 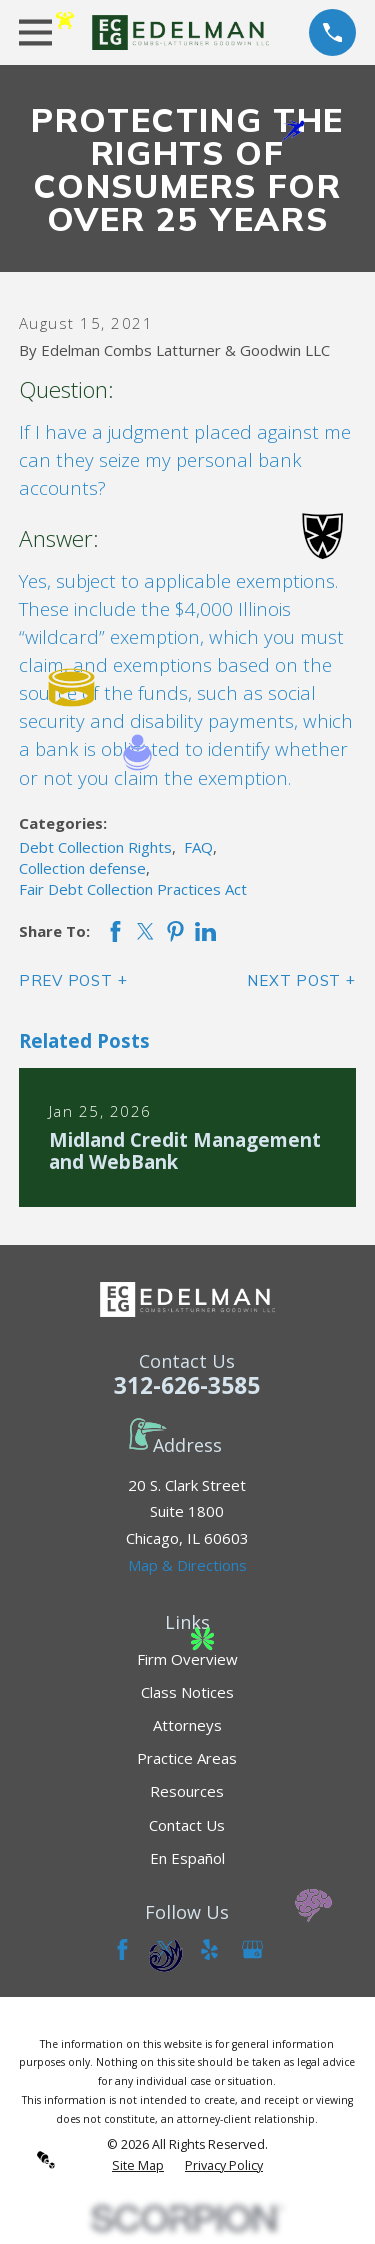 I want to click on decorative toucan icon for a tropical-themed game or app, so click(x=148, y=1434).